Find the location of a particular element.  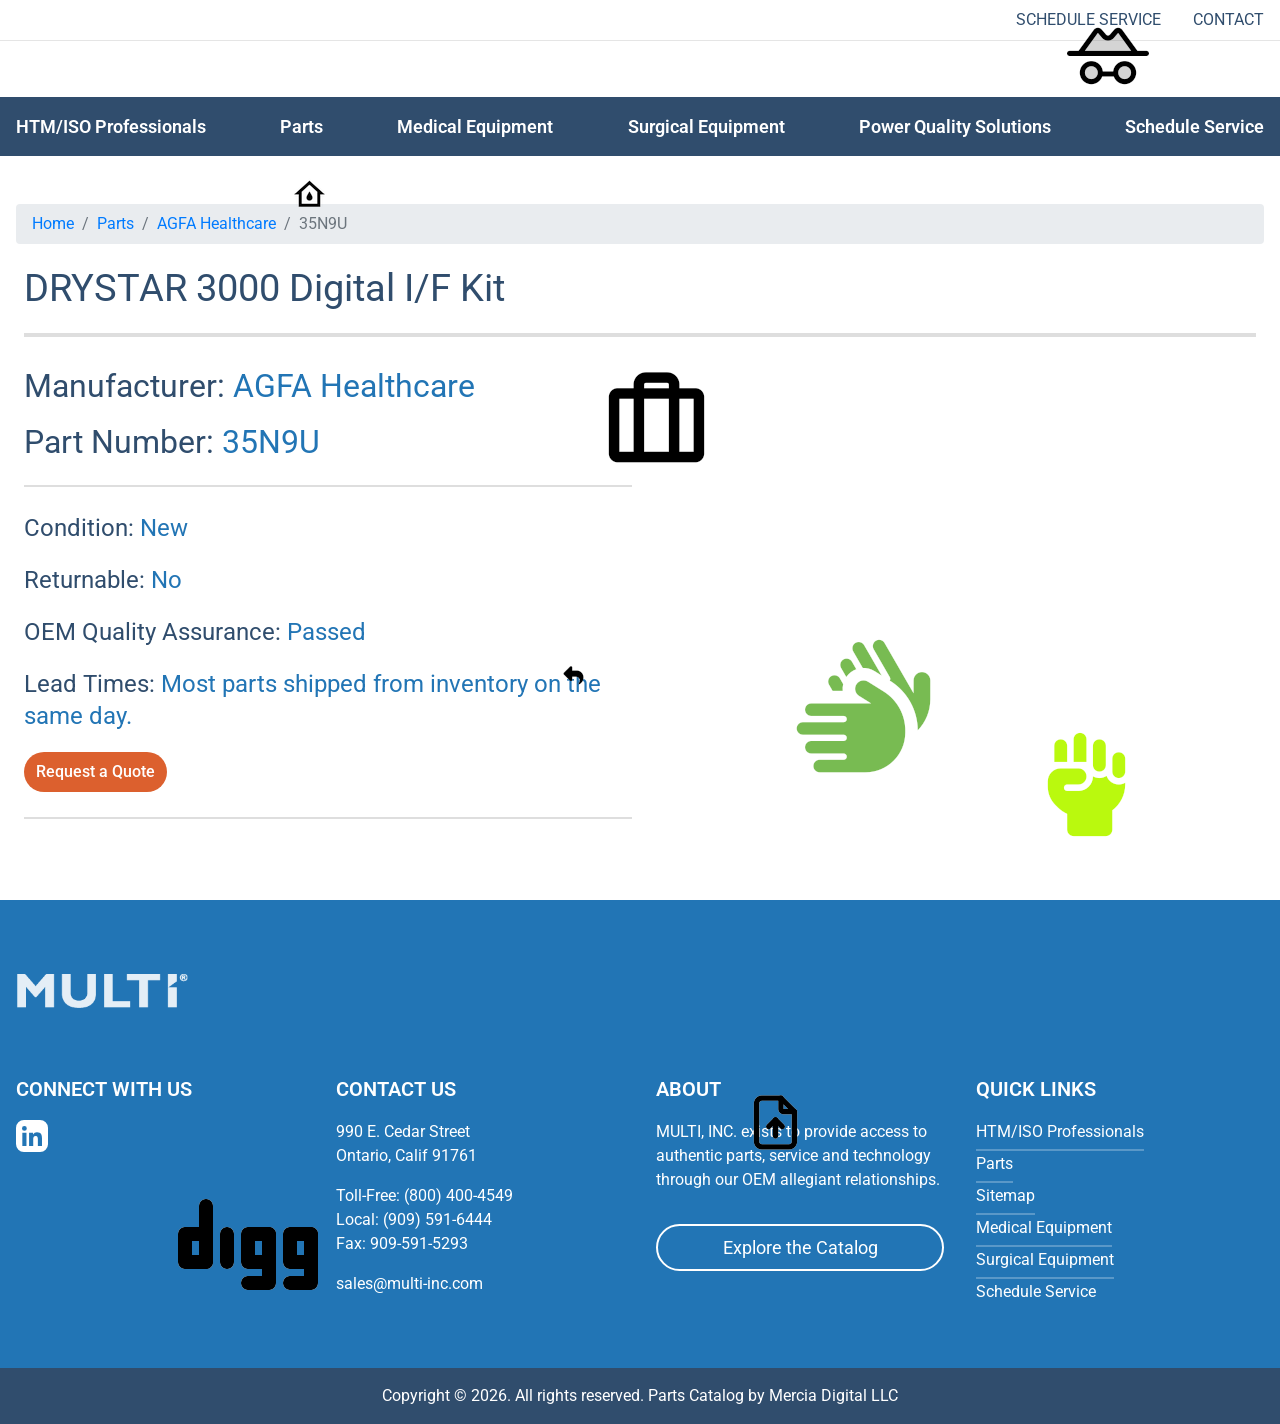

enable sign language interpretation is located at coordinates (863, 705).